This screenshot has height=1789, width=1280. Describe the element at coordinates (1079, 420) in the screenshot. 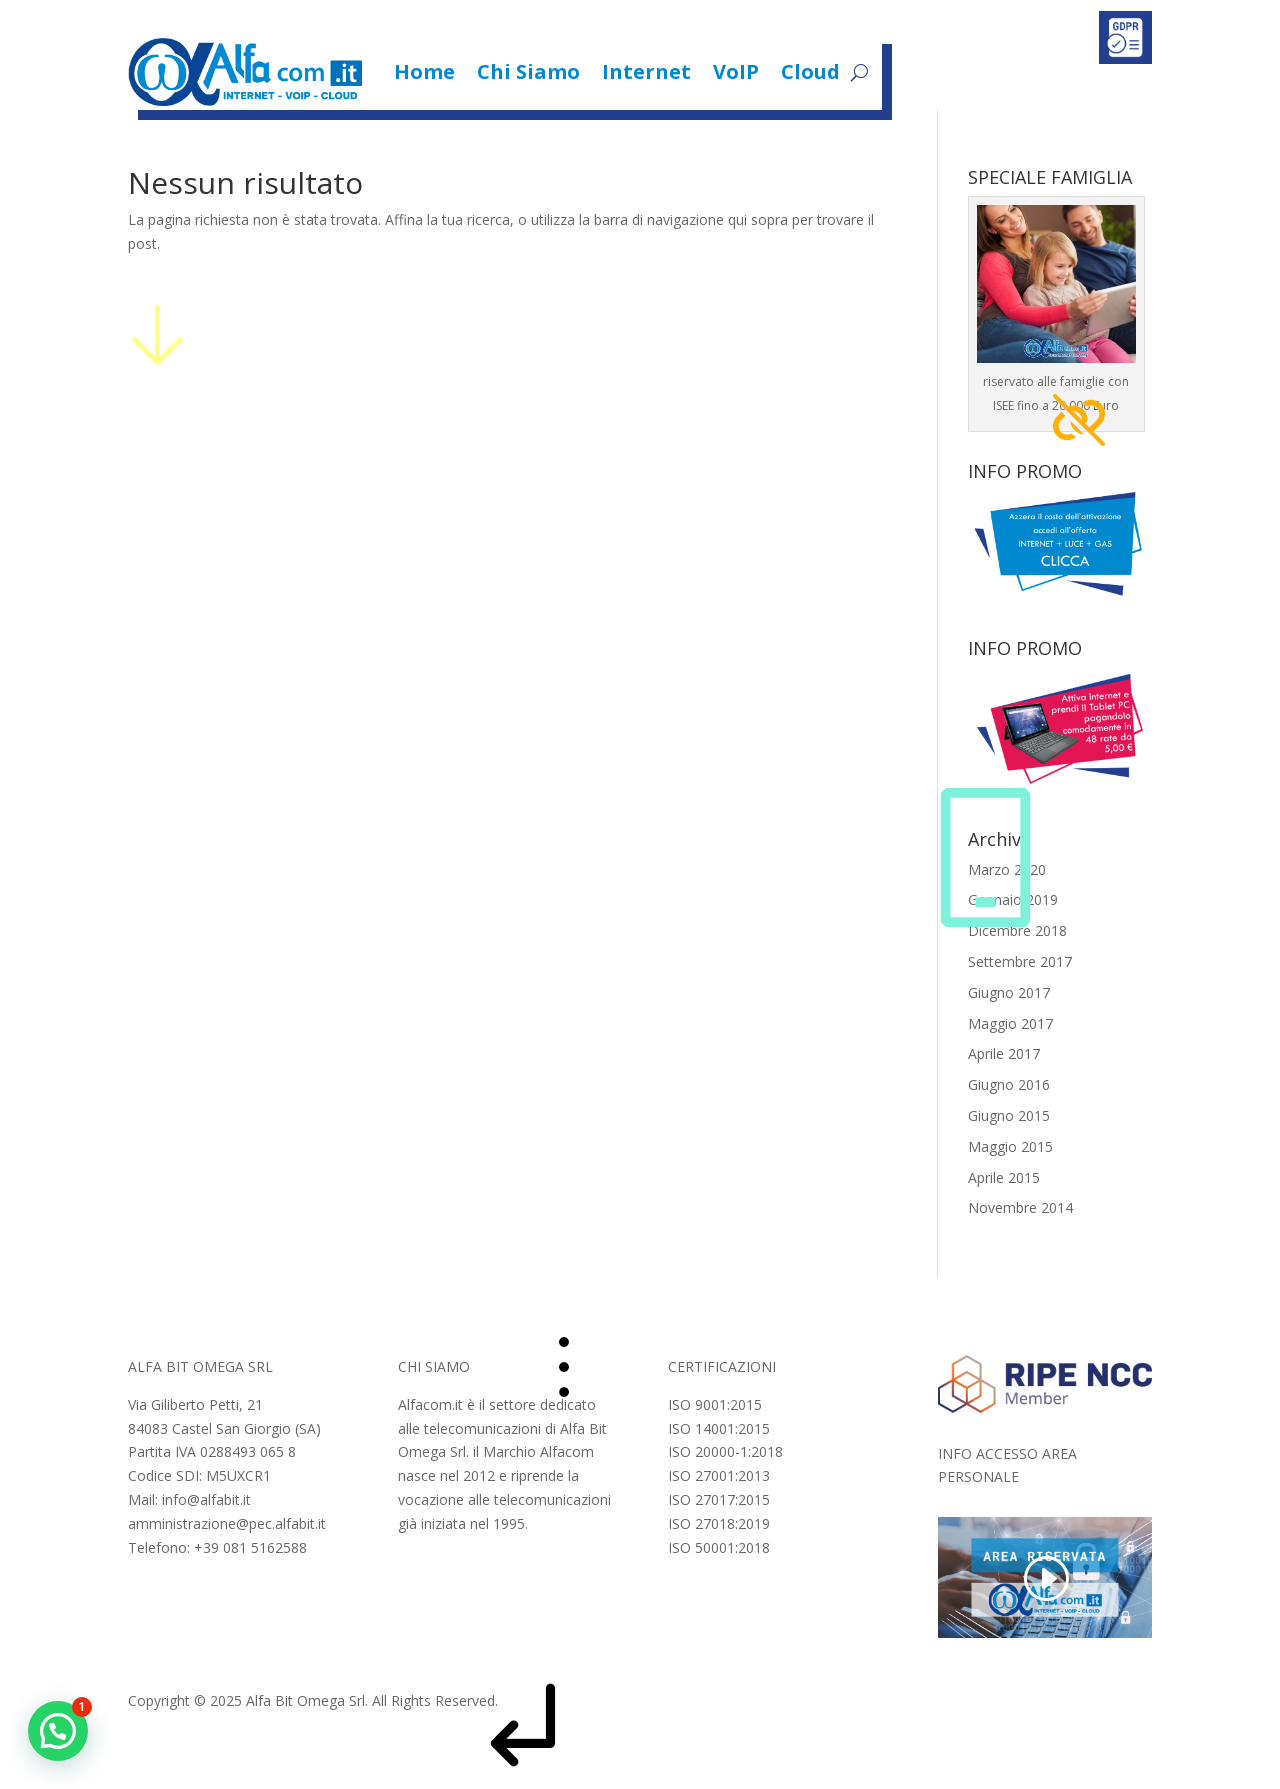

I see `indicates a broken or invalid link` at that location.